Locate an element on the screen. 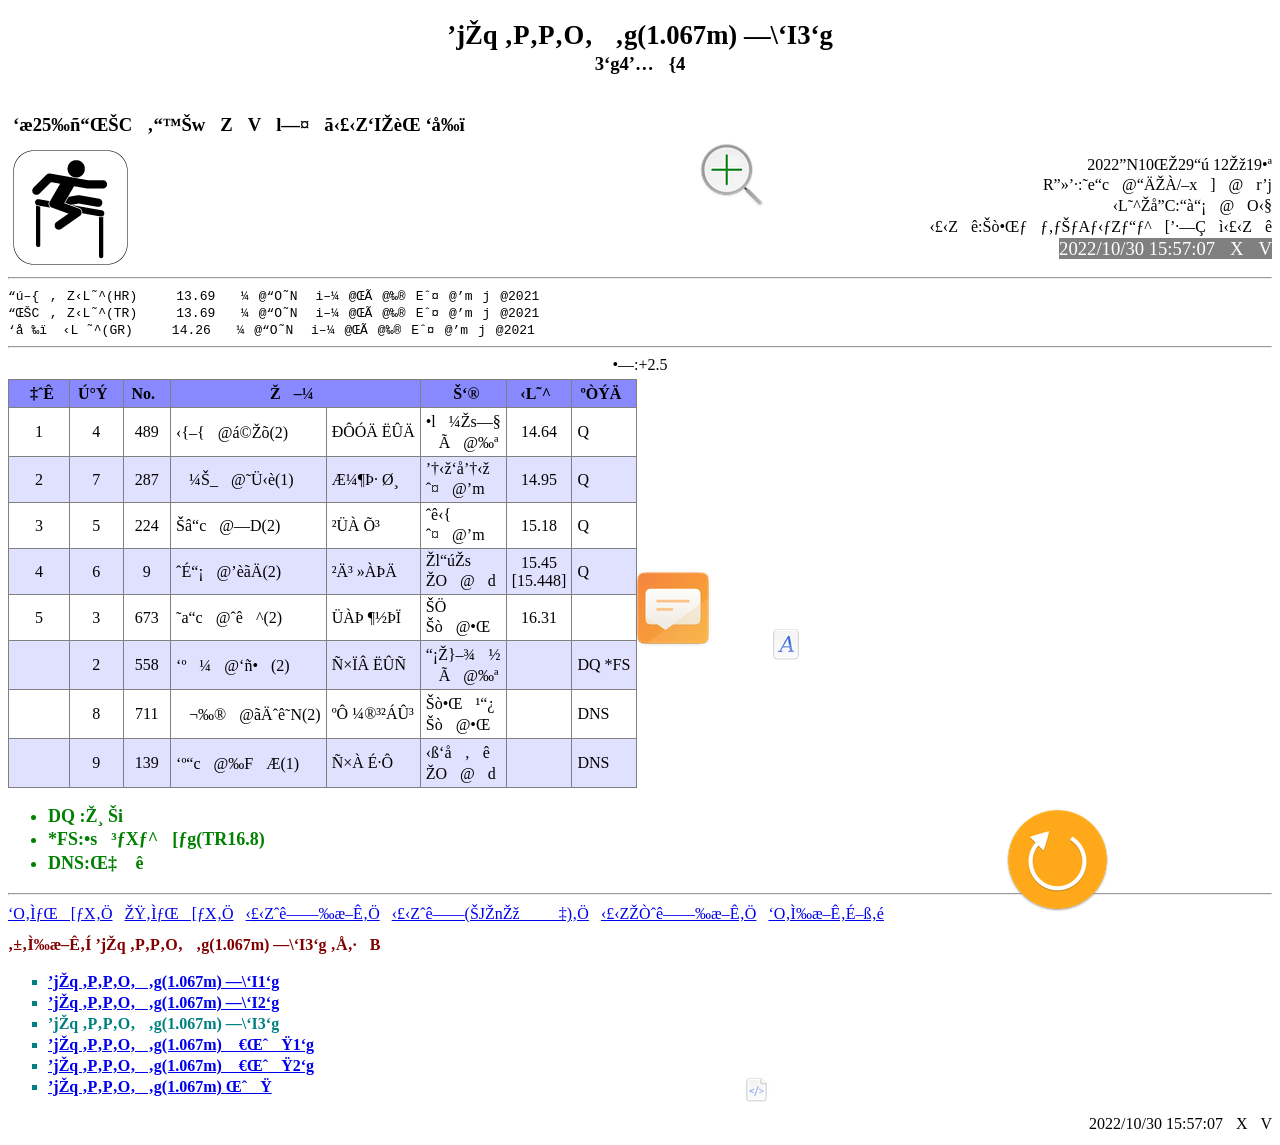  zoom in on the current view is located at coordinates (731, 174).